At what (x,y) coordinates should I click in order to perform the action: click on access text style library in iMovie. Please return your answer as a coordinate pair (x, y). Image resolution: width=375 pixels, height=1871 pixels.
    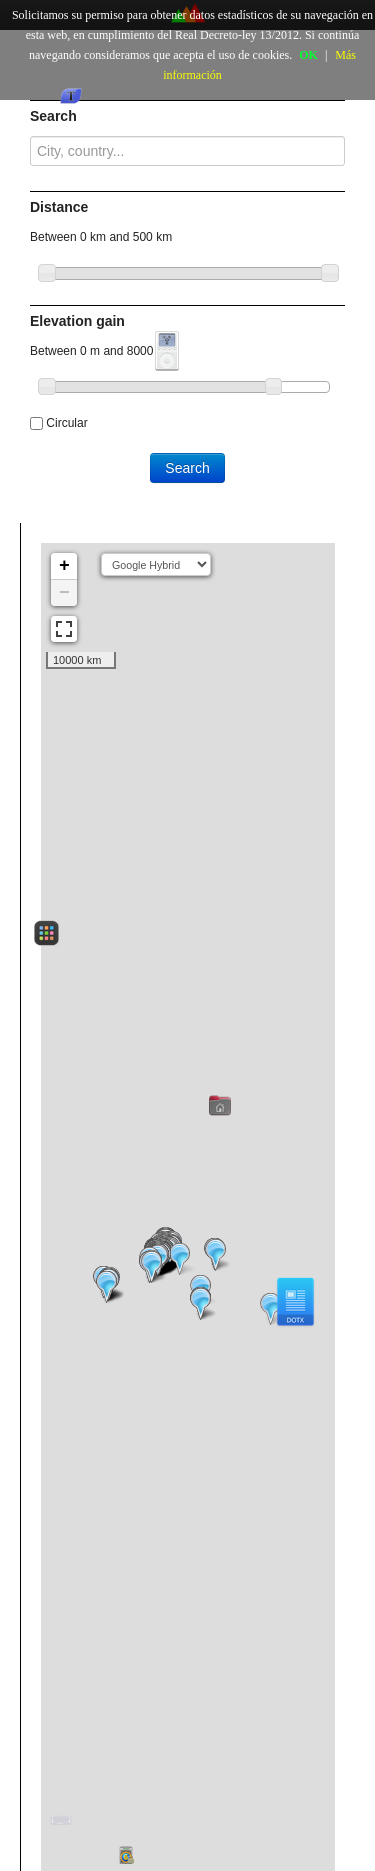
    Looking at the image, I should click on (71, 96).